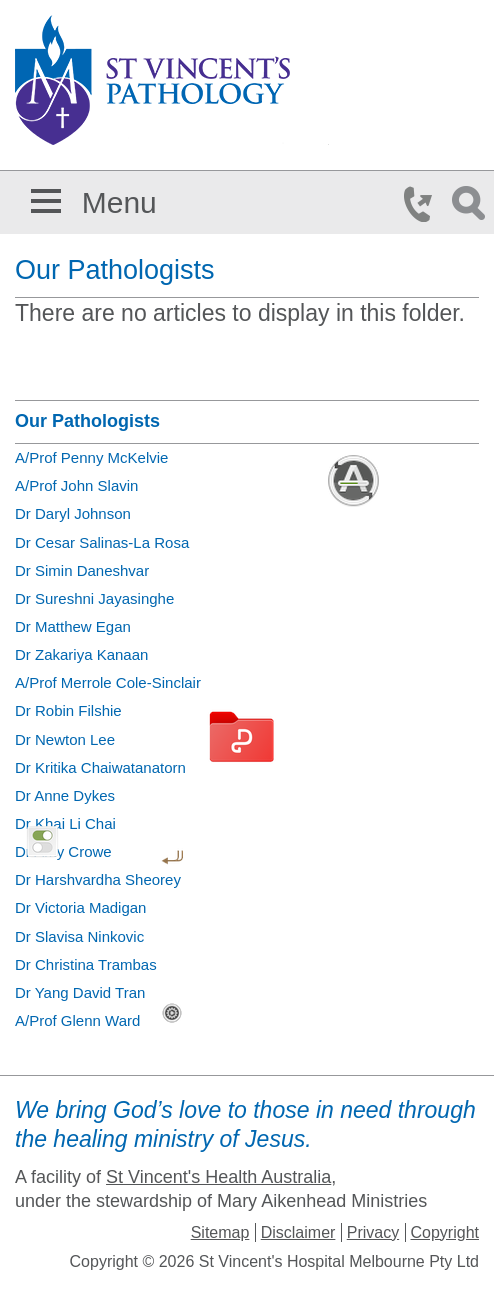 The width and height of the screenshot is (494, 1291). What do you see at coordinates (42, 841) in the screenshot?
I see `open system settings or preferences` at bounding box center [42, 841].